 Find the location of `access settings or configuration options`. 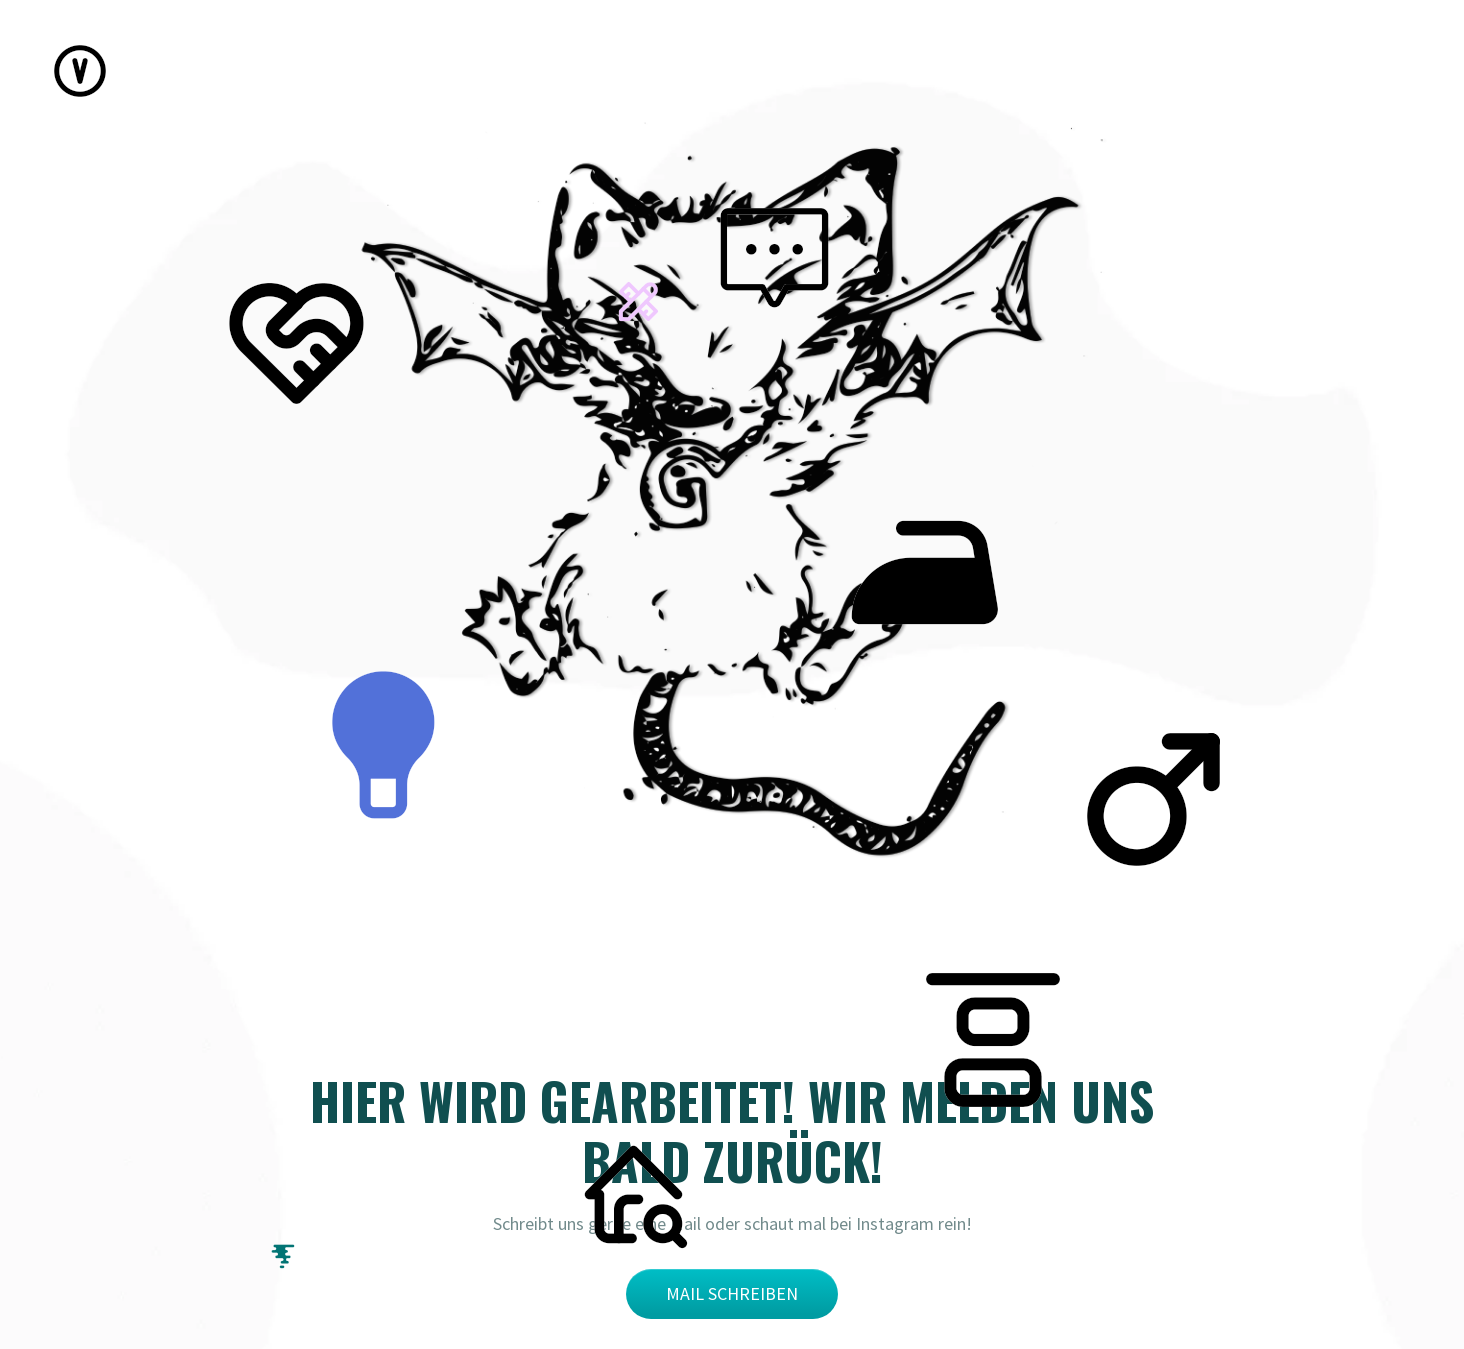

access settings or configuration options is located at coordinates (638, 301).